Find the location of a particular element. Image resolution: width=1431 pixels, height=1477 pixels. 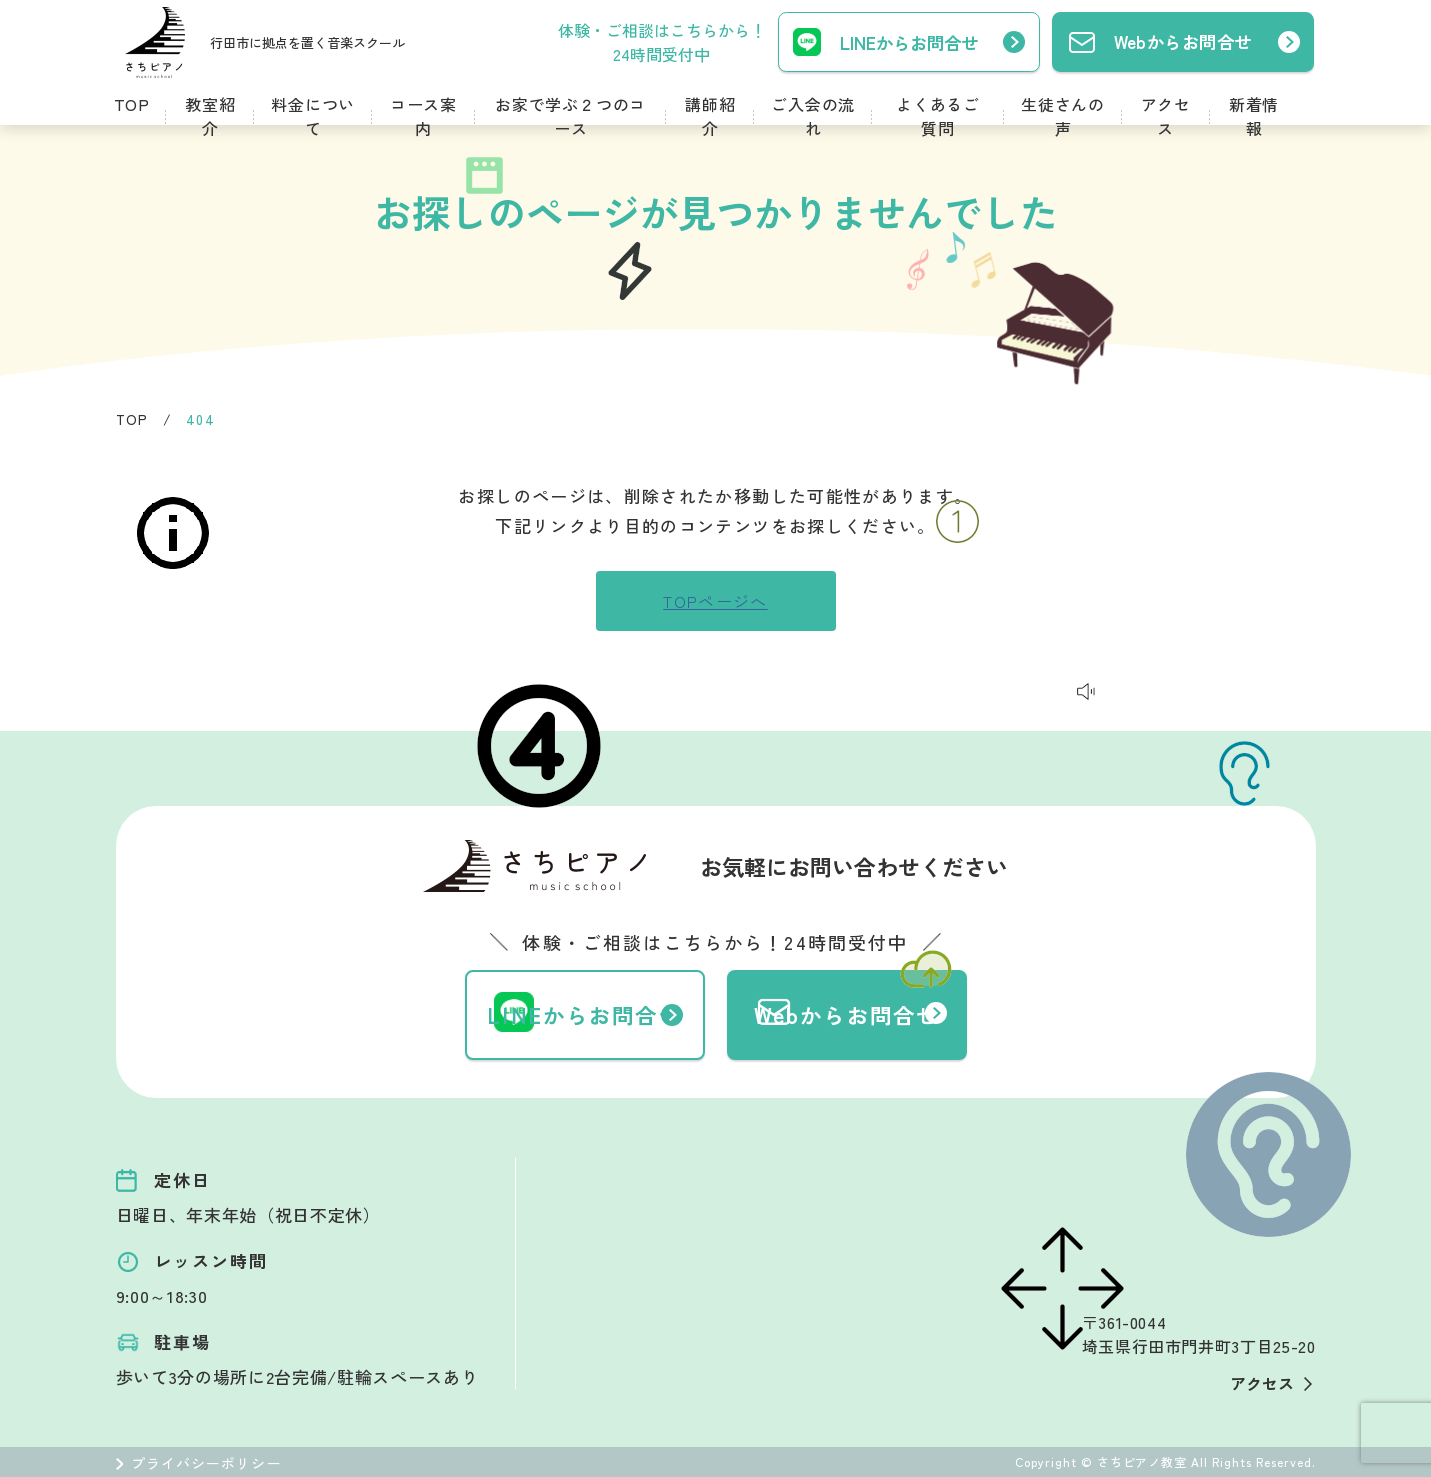

increase or adjust volume level is located at coordinates (1085, 691).